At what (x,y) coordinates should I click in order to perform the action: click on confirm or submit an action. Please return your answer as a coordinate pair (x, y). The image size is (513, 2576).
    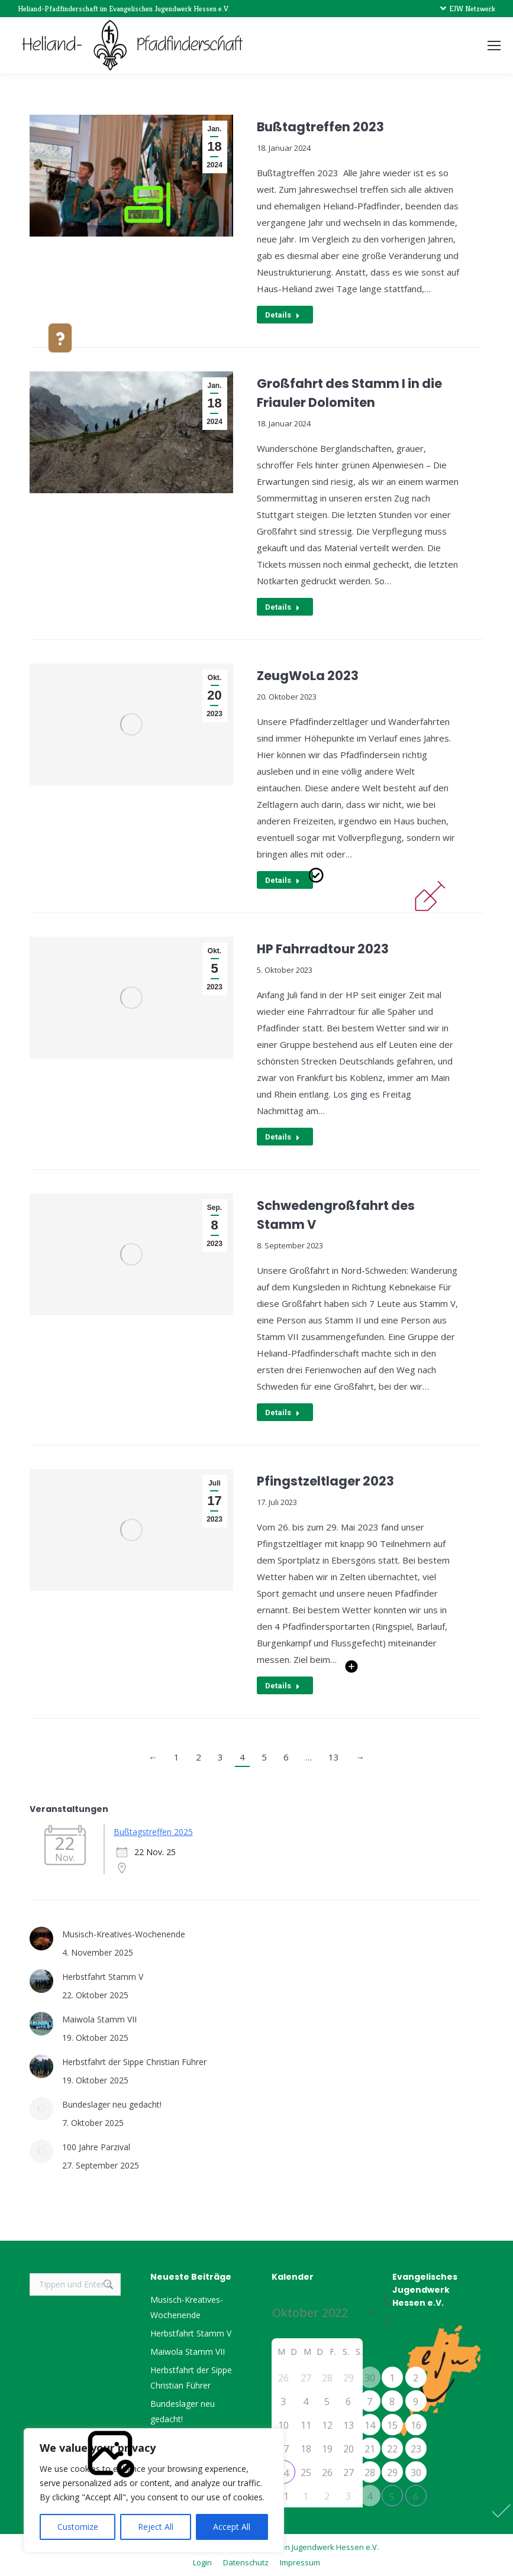
    Looking at the image, I should click on (501, 2510).